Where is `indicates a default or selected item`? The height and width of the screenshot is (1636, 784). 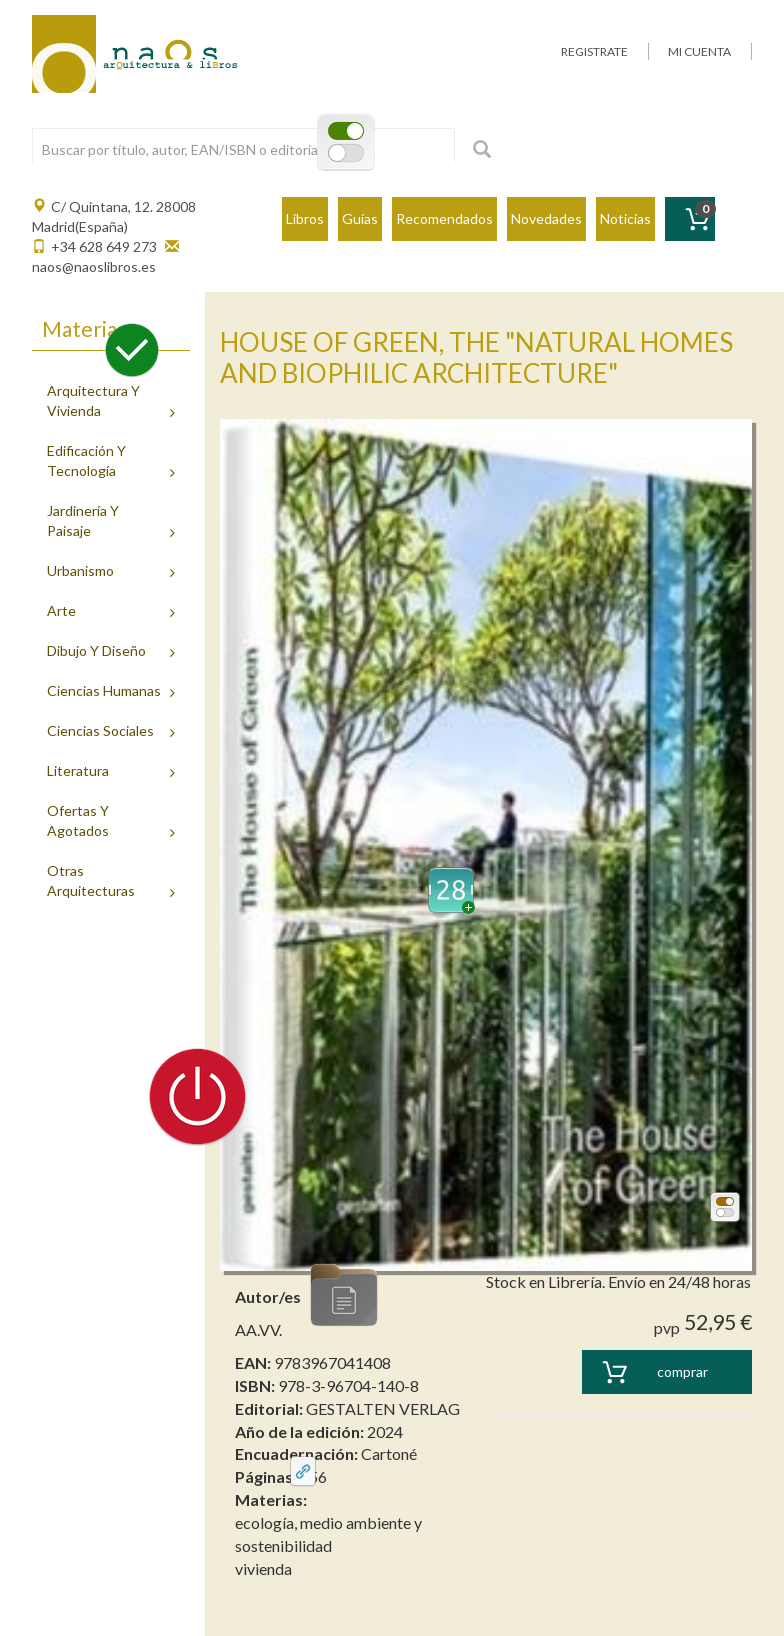
indicates a default or selected item is located at coordinates (132, 350).